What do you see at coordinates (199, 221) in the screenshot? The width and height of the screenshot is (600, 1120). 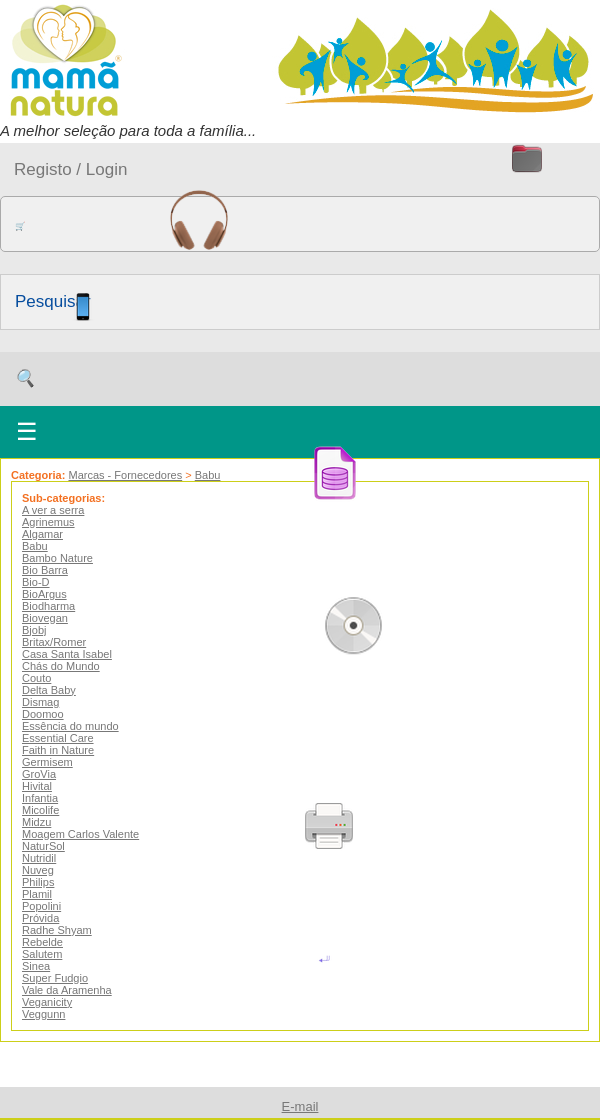 I see `connect bluetooth headphones` at bounding box center [199, 221].